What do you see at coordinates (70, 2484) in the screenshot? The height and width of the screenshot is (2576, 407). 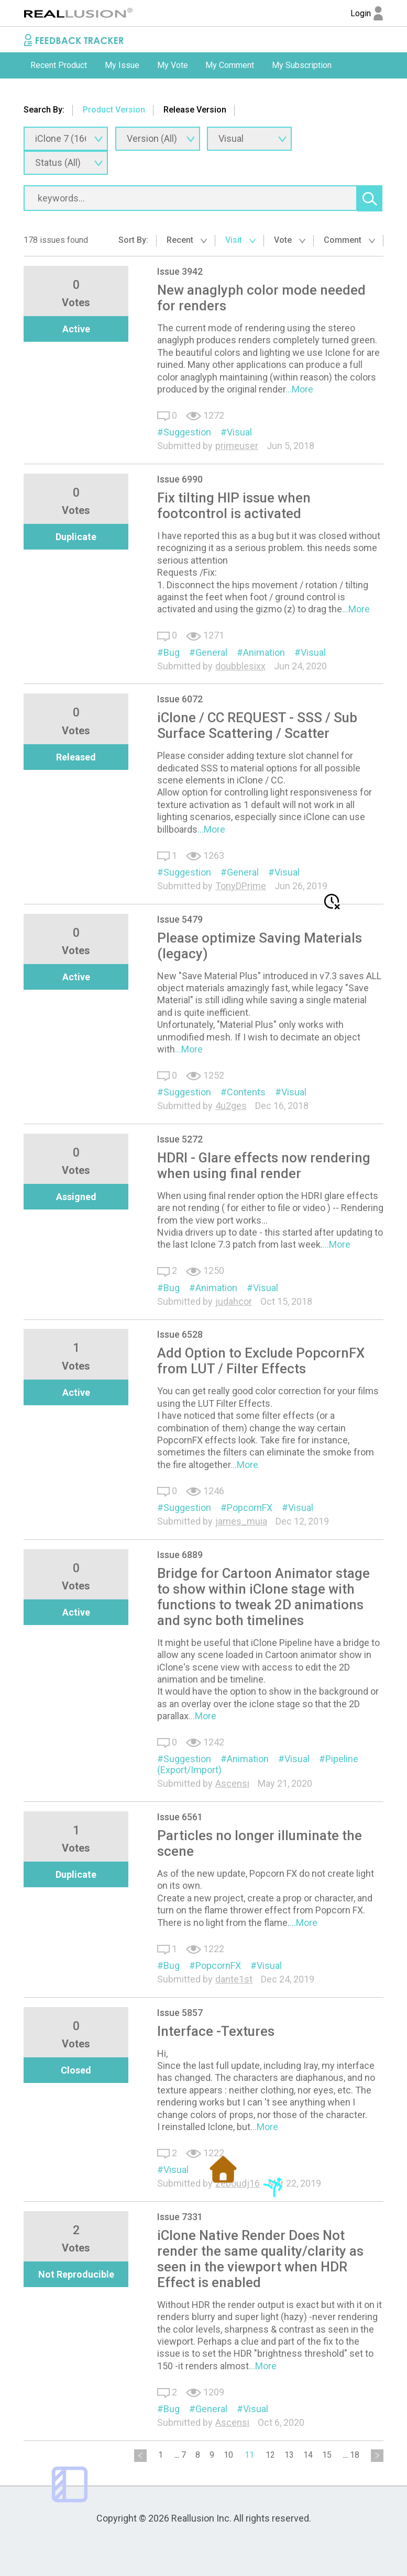 I see `freeze the left column in a spreadsheet` at bounding box center [70, 2484].